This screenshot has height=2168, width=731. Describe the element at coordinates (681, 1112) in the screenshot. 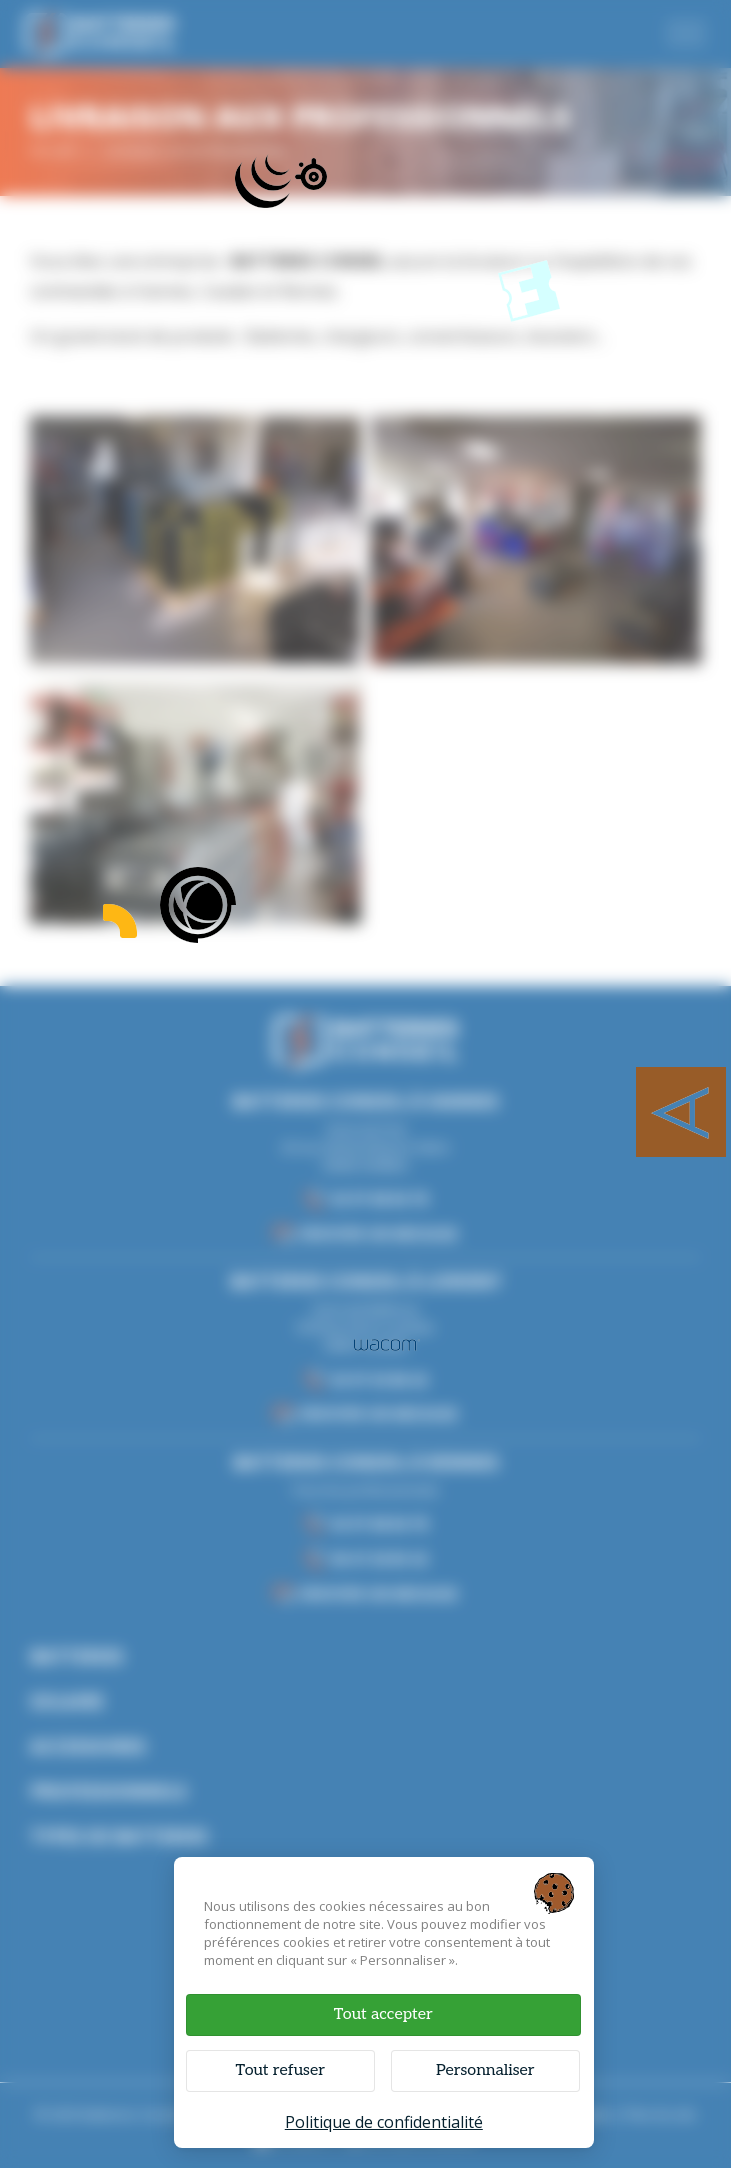

I see `aerospike database logo` at that location.